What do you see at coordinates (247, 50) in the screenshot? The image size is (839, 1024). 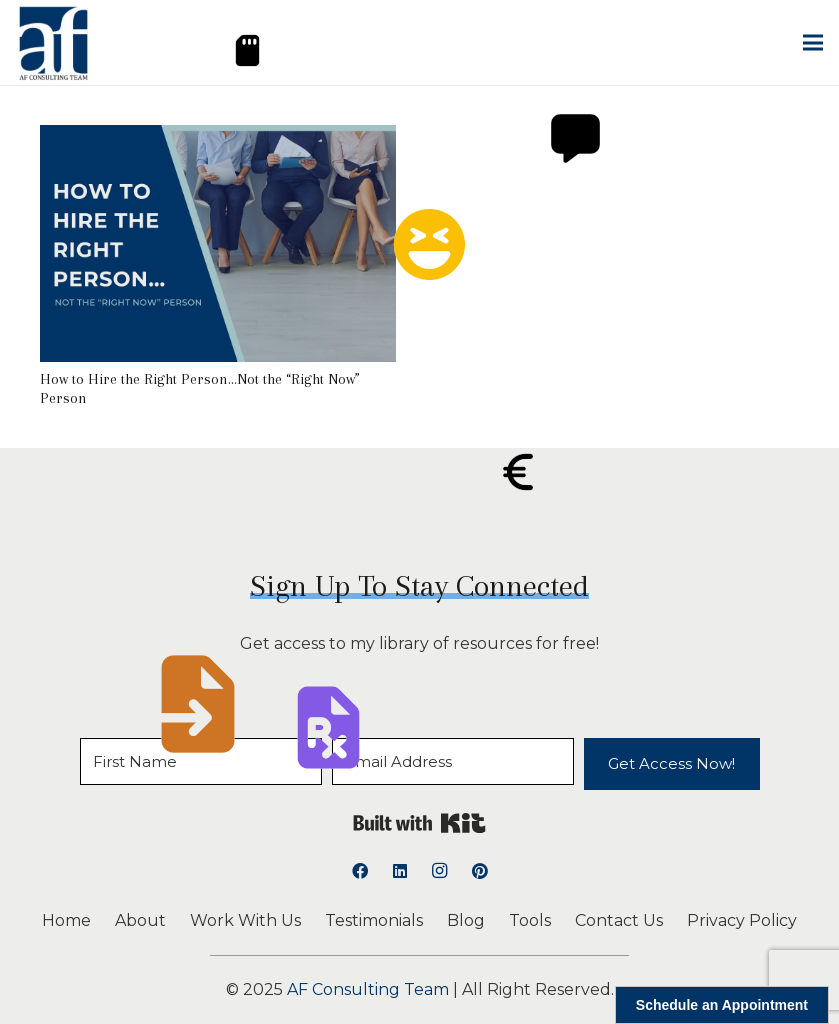 I see `access external storage` at bounding box center [247, 50].